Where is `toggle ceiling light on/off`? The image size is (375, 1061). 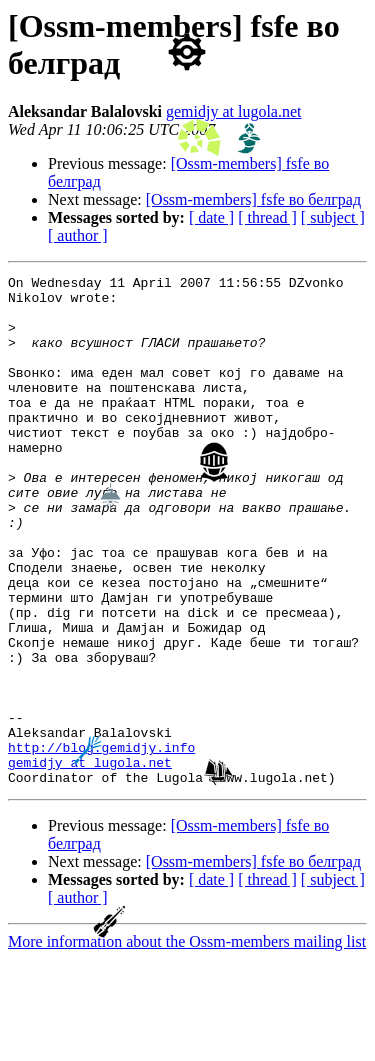
toggle ceiling light on/off is located at coordinates (110, 496).